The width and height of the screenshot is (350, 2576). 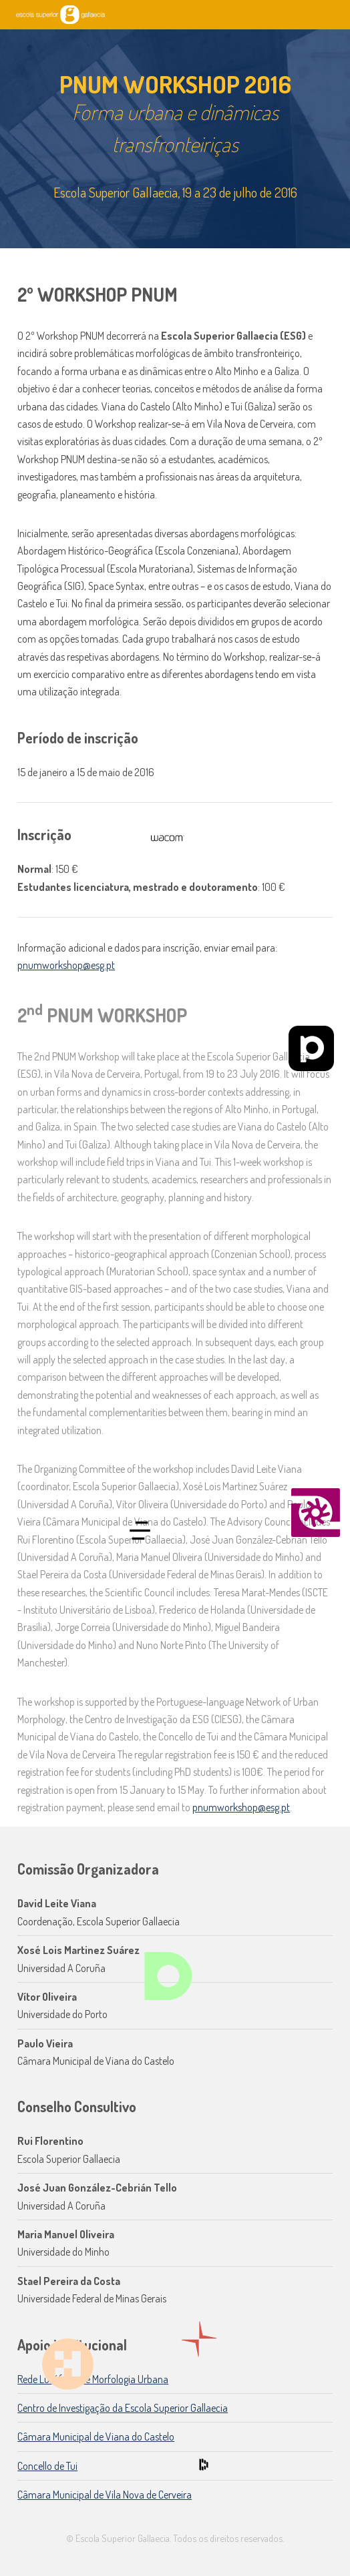 What do you see at coordinates (311, 1048) in the screenshot?
I see `open pixiv app` at bounding box center [311, 1048].